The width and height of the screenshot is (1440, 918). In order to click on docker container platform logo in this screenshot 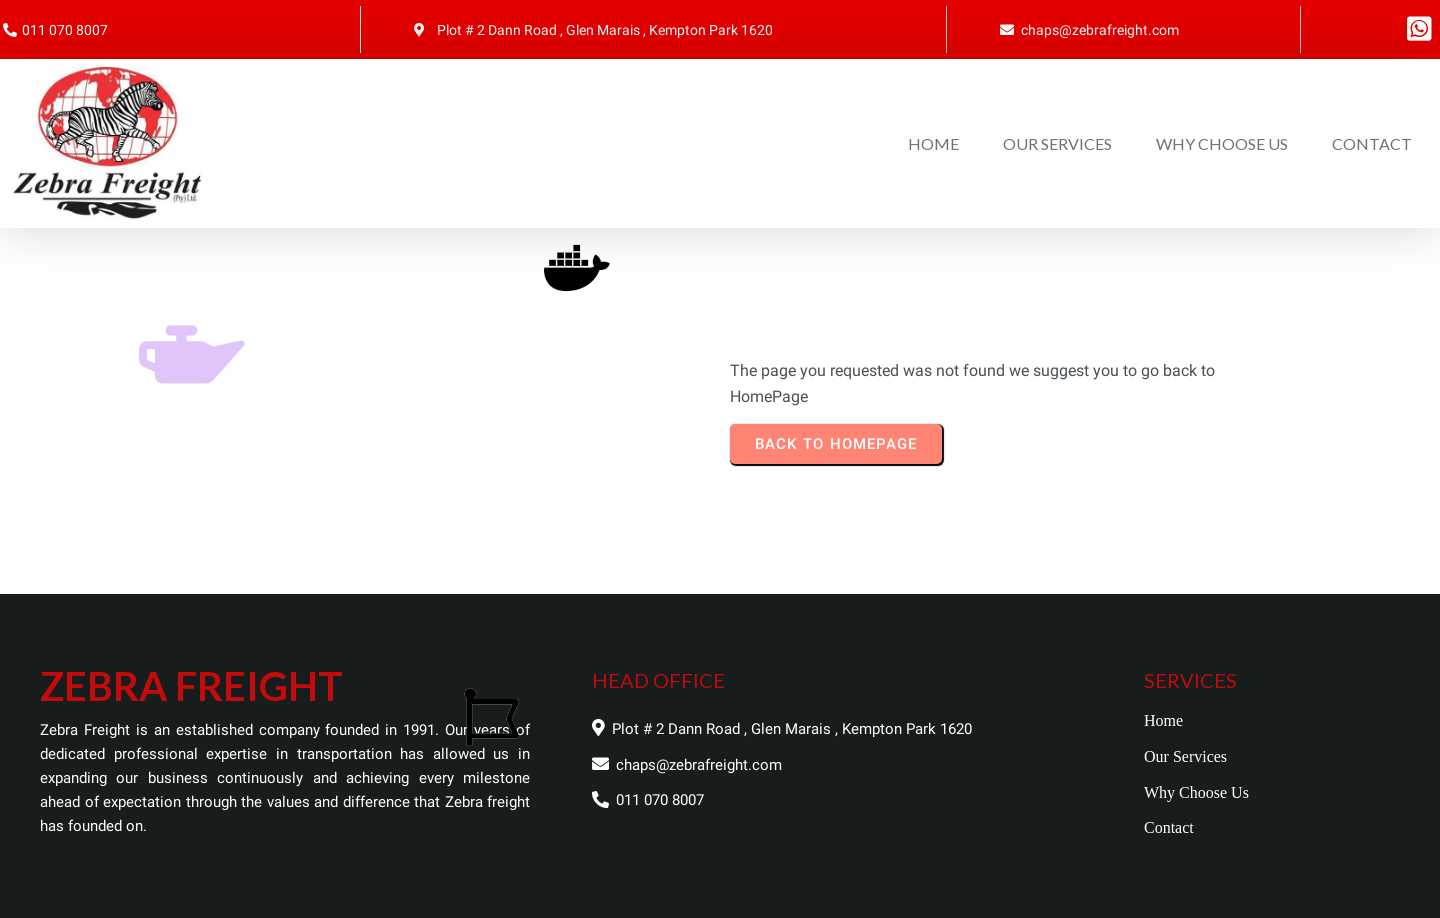, I will do `click(577, 268)`.